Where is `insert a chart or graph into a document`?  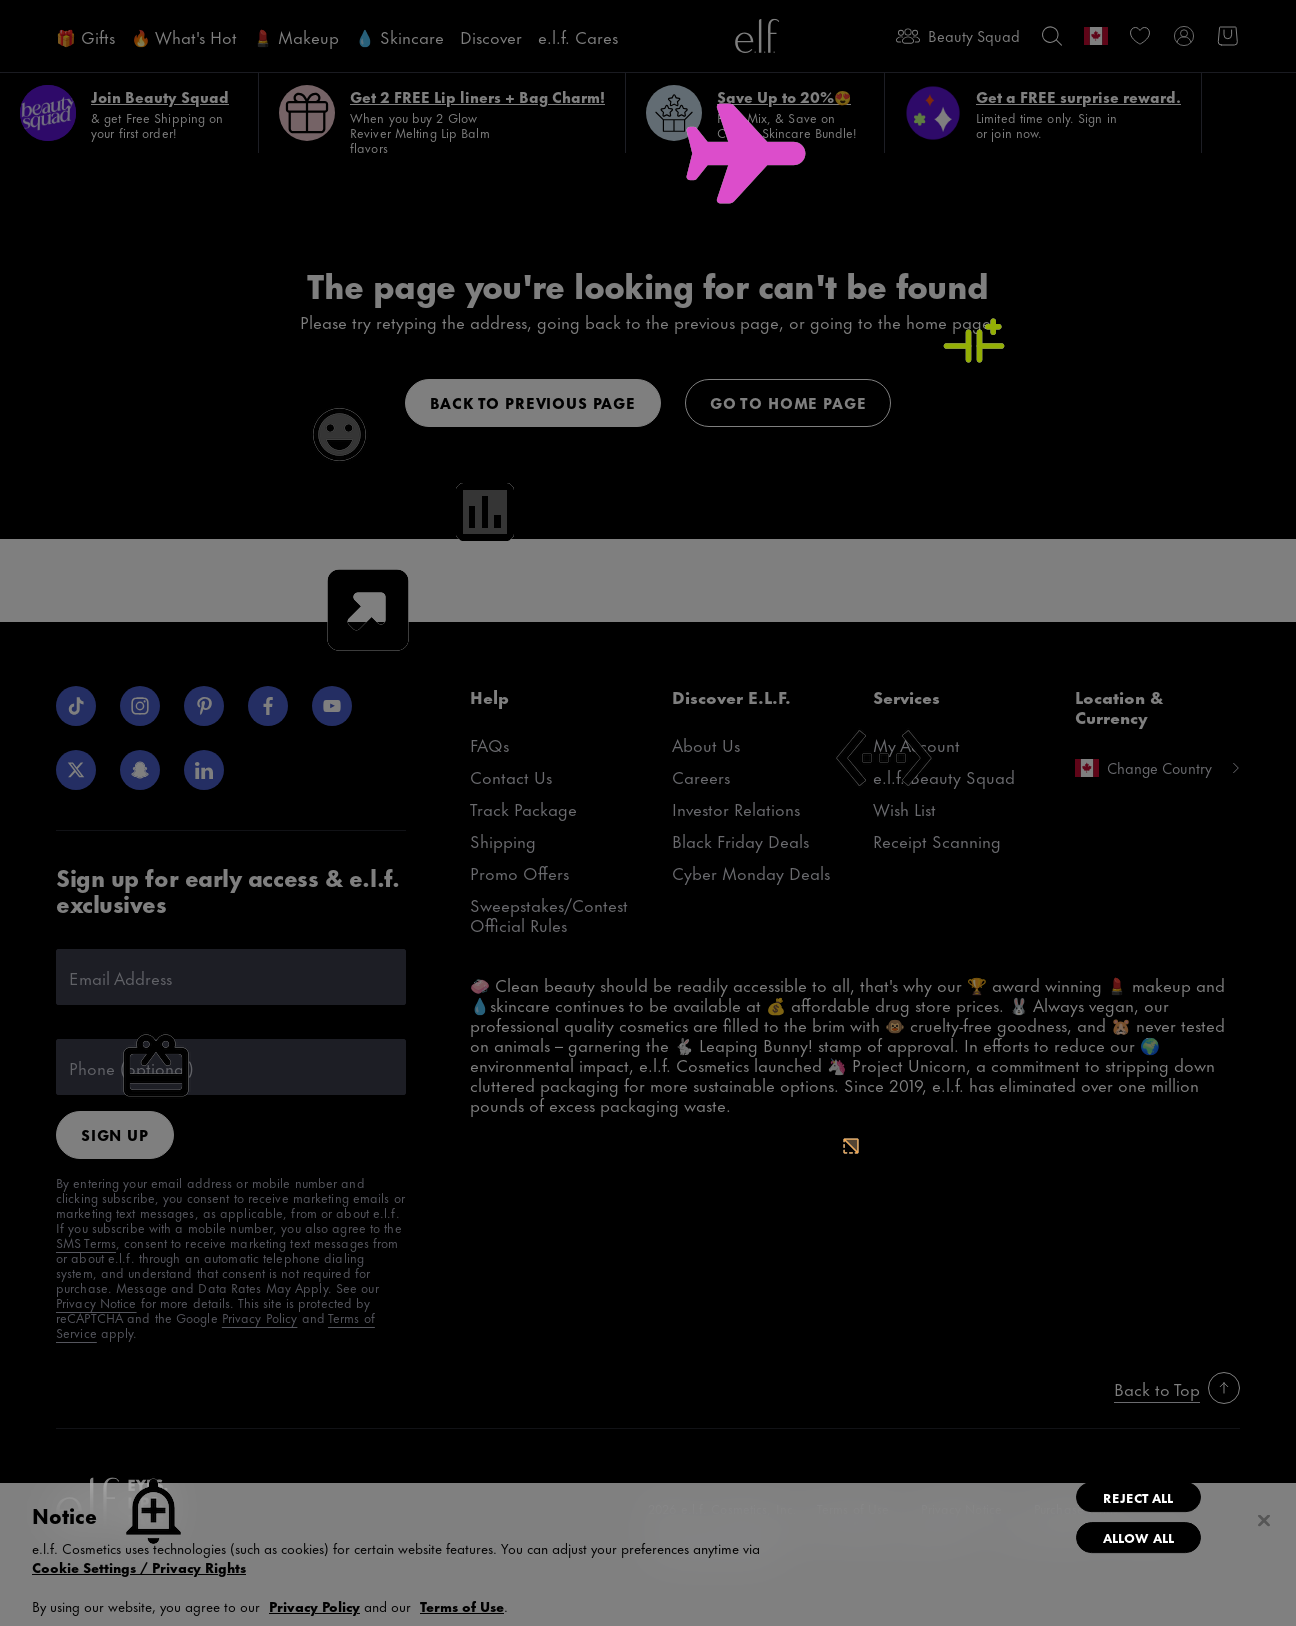
insert a chart or graph into a document is located at coordinates (485, 512).